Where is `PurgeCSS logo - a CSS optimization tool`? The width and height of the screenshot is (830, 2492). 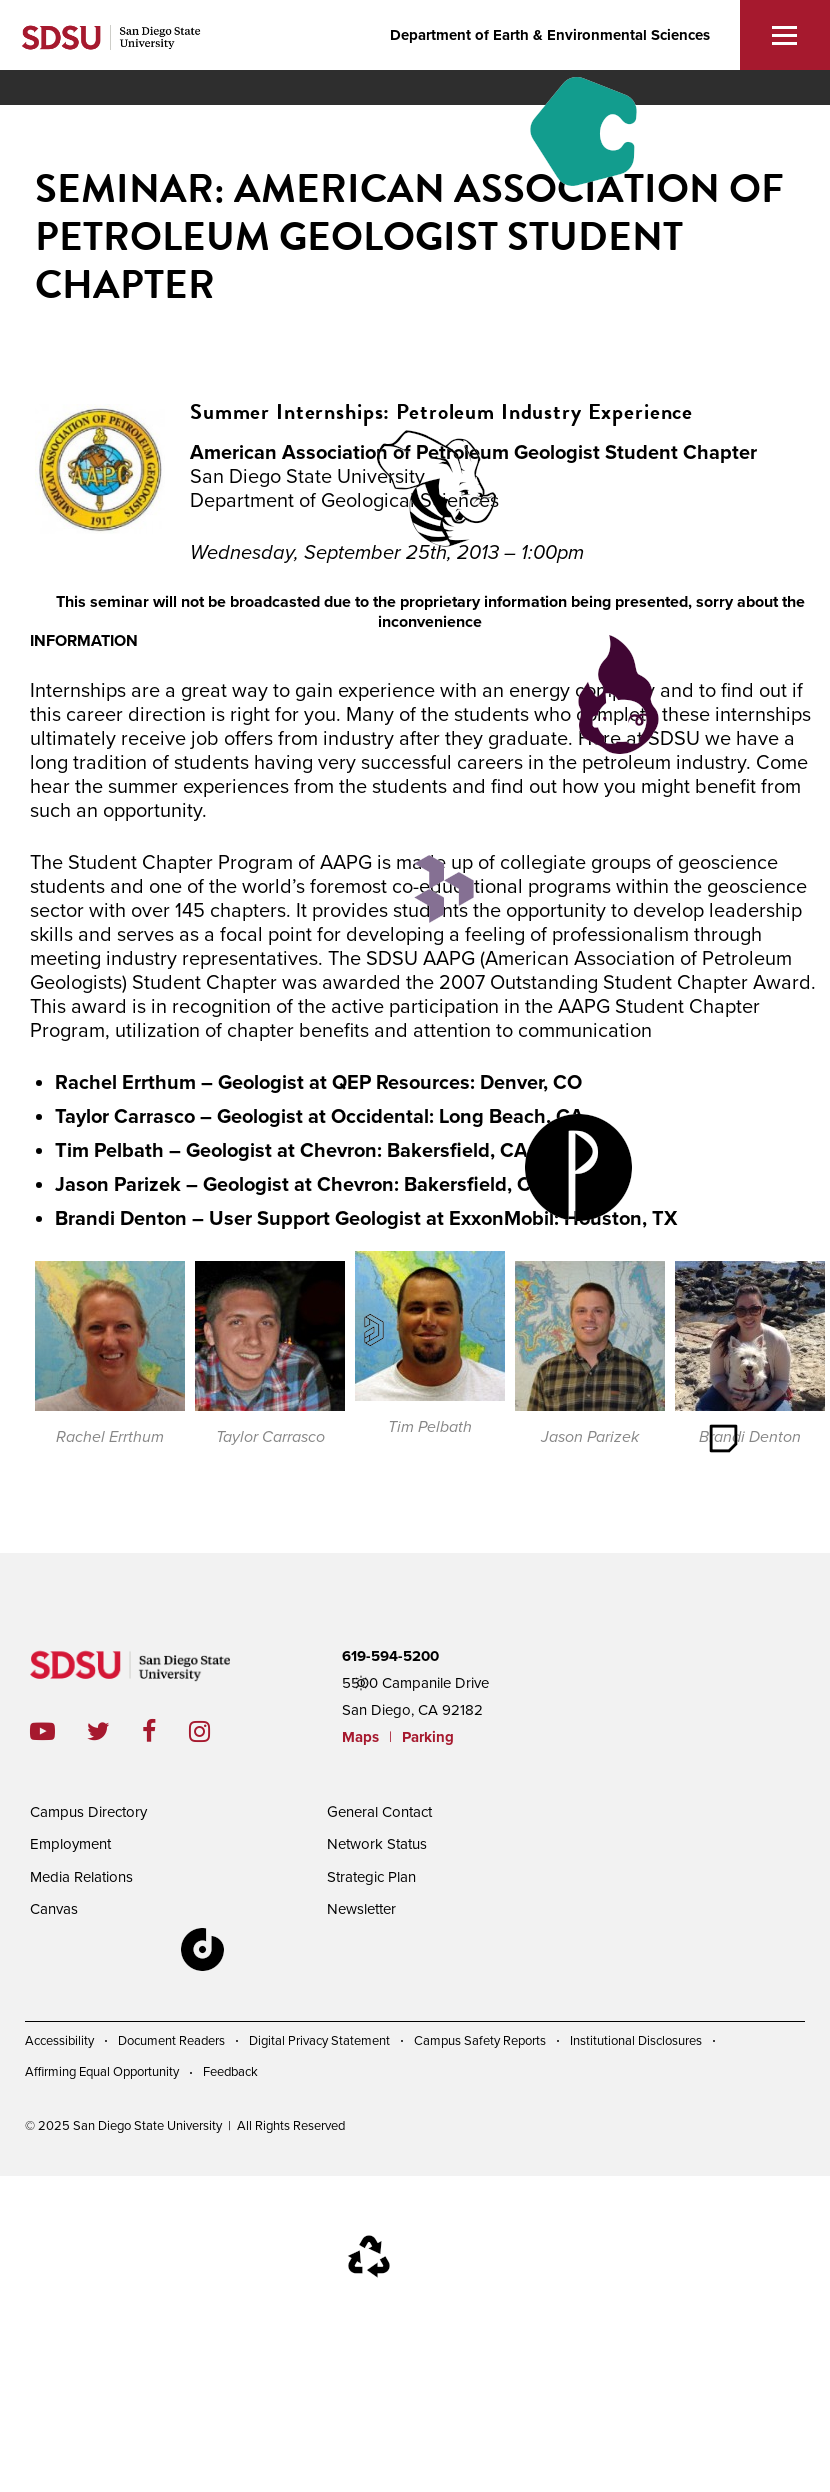 PurgeCSS logo - a CSS optimization tool is located at coordinates (578, 1167).